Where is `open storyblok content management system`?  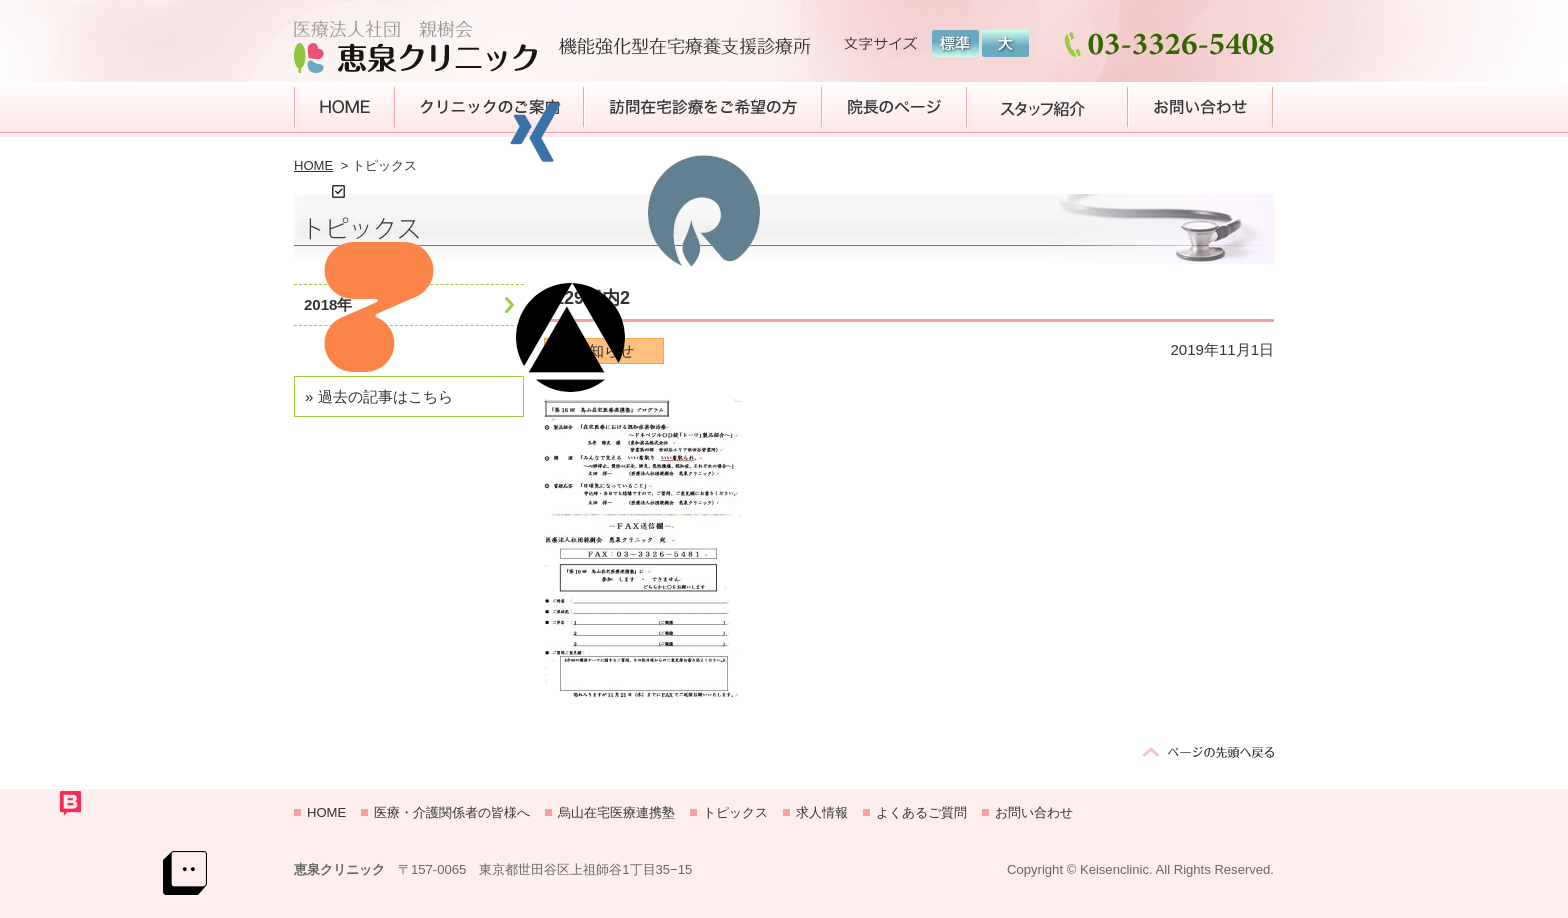
open storyblok content management system is located at coordinates (70, 803).